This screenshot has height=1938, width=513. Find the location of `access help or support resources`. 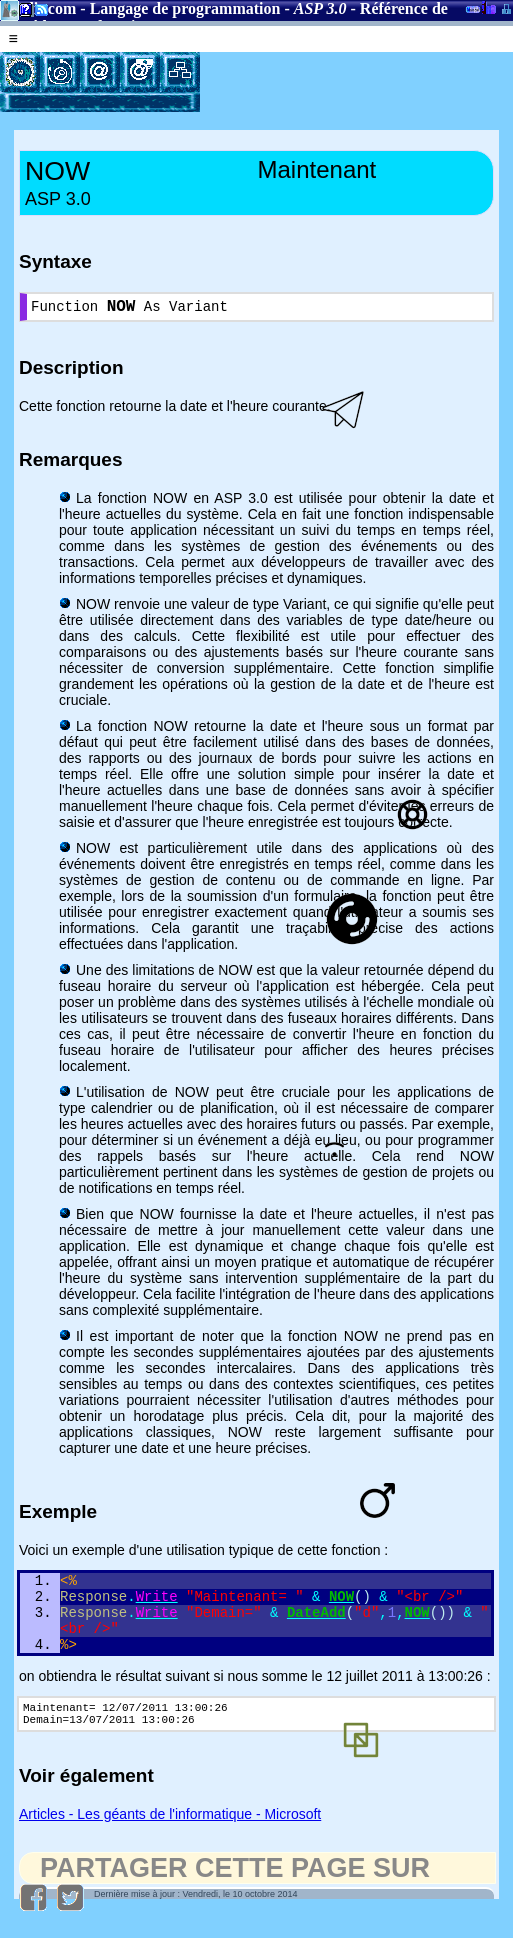

access help or support resources is located at coordinates (412, 814).